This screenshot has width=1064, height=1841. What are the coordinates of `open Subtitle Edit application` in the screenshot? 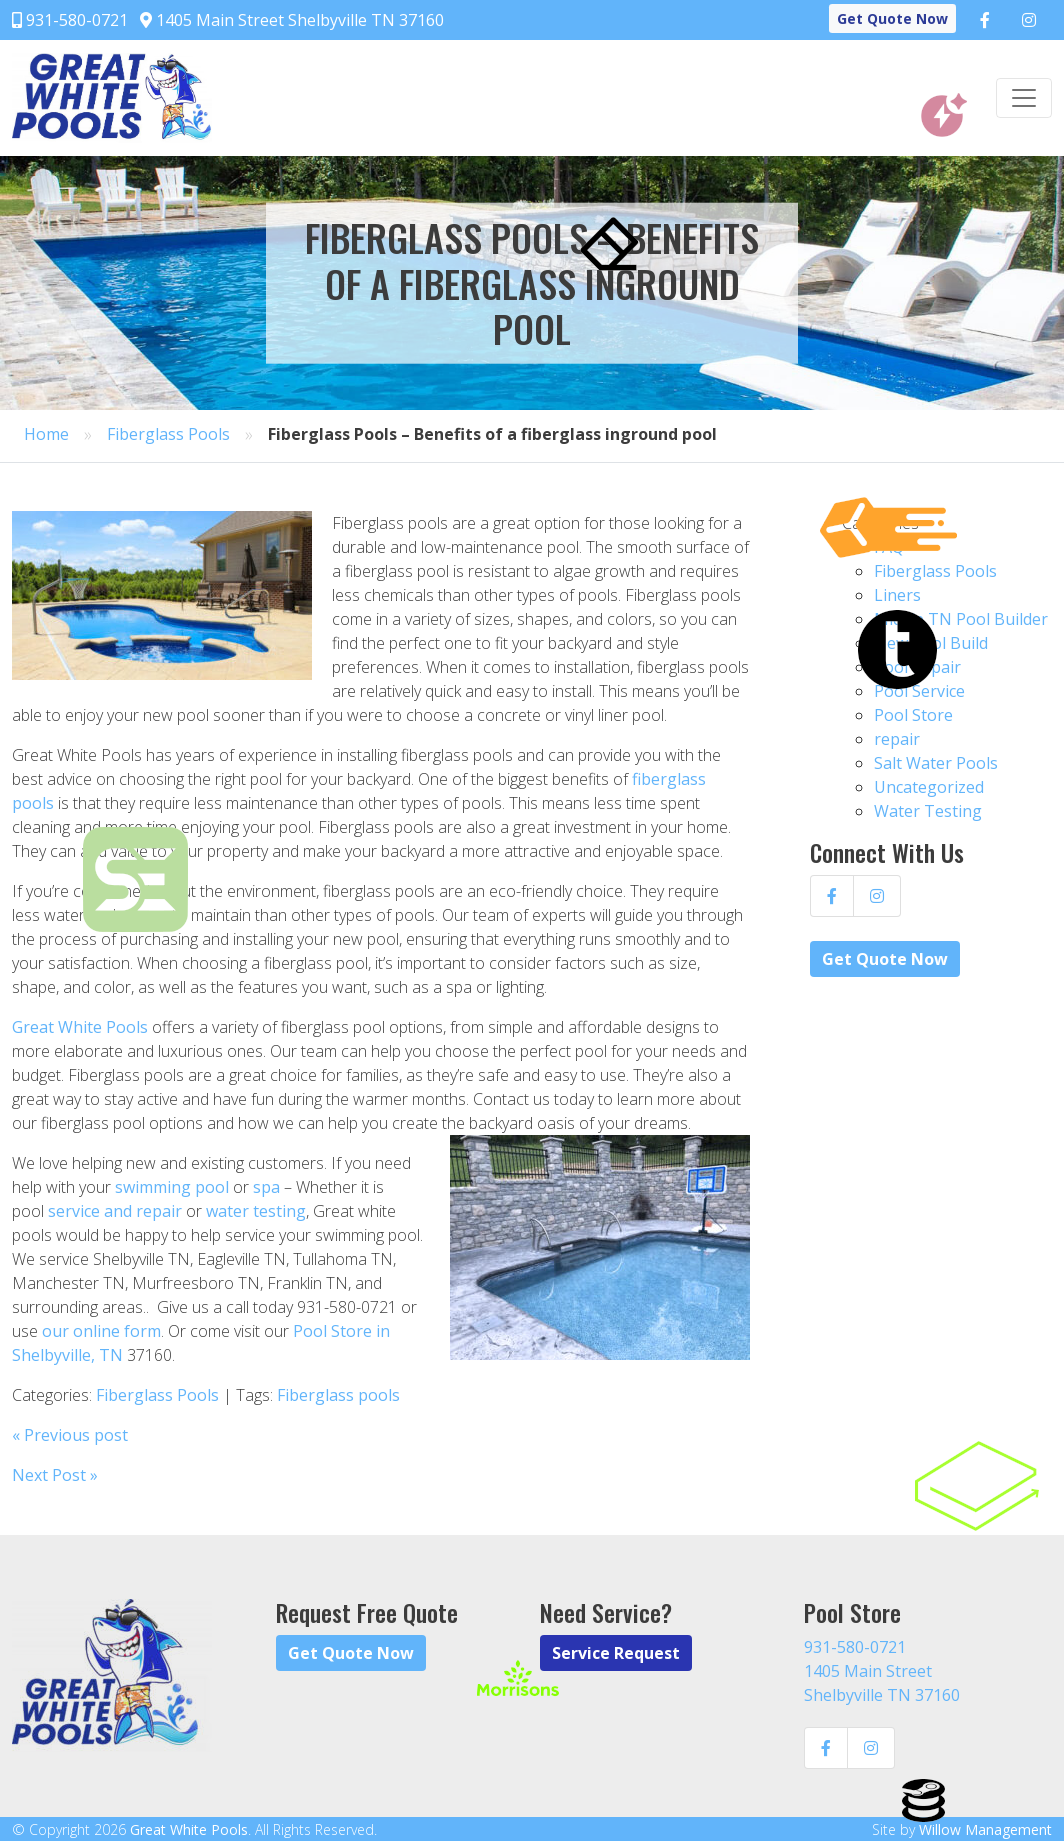 It's located at (135, 879).